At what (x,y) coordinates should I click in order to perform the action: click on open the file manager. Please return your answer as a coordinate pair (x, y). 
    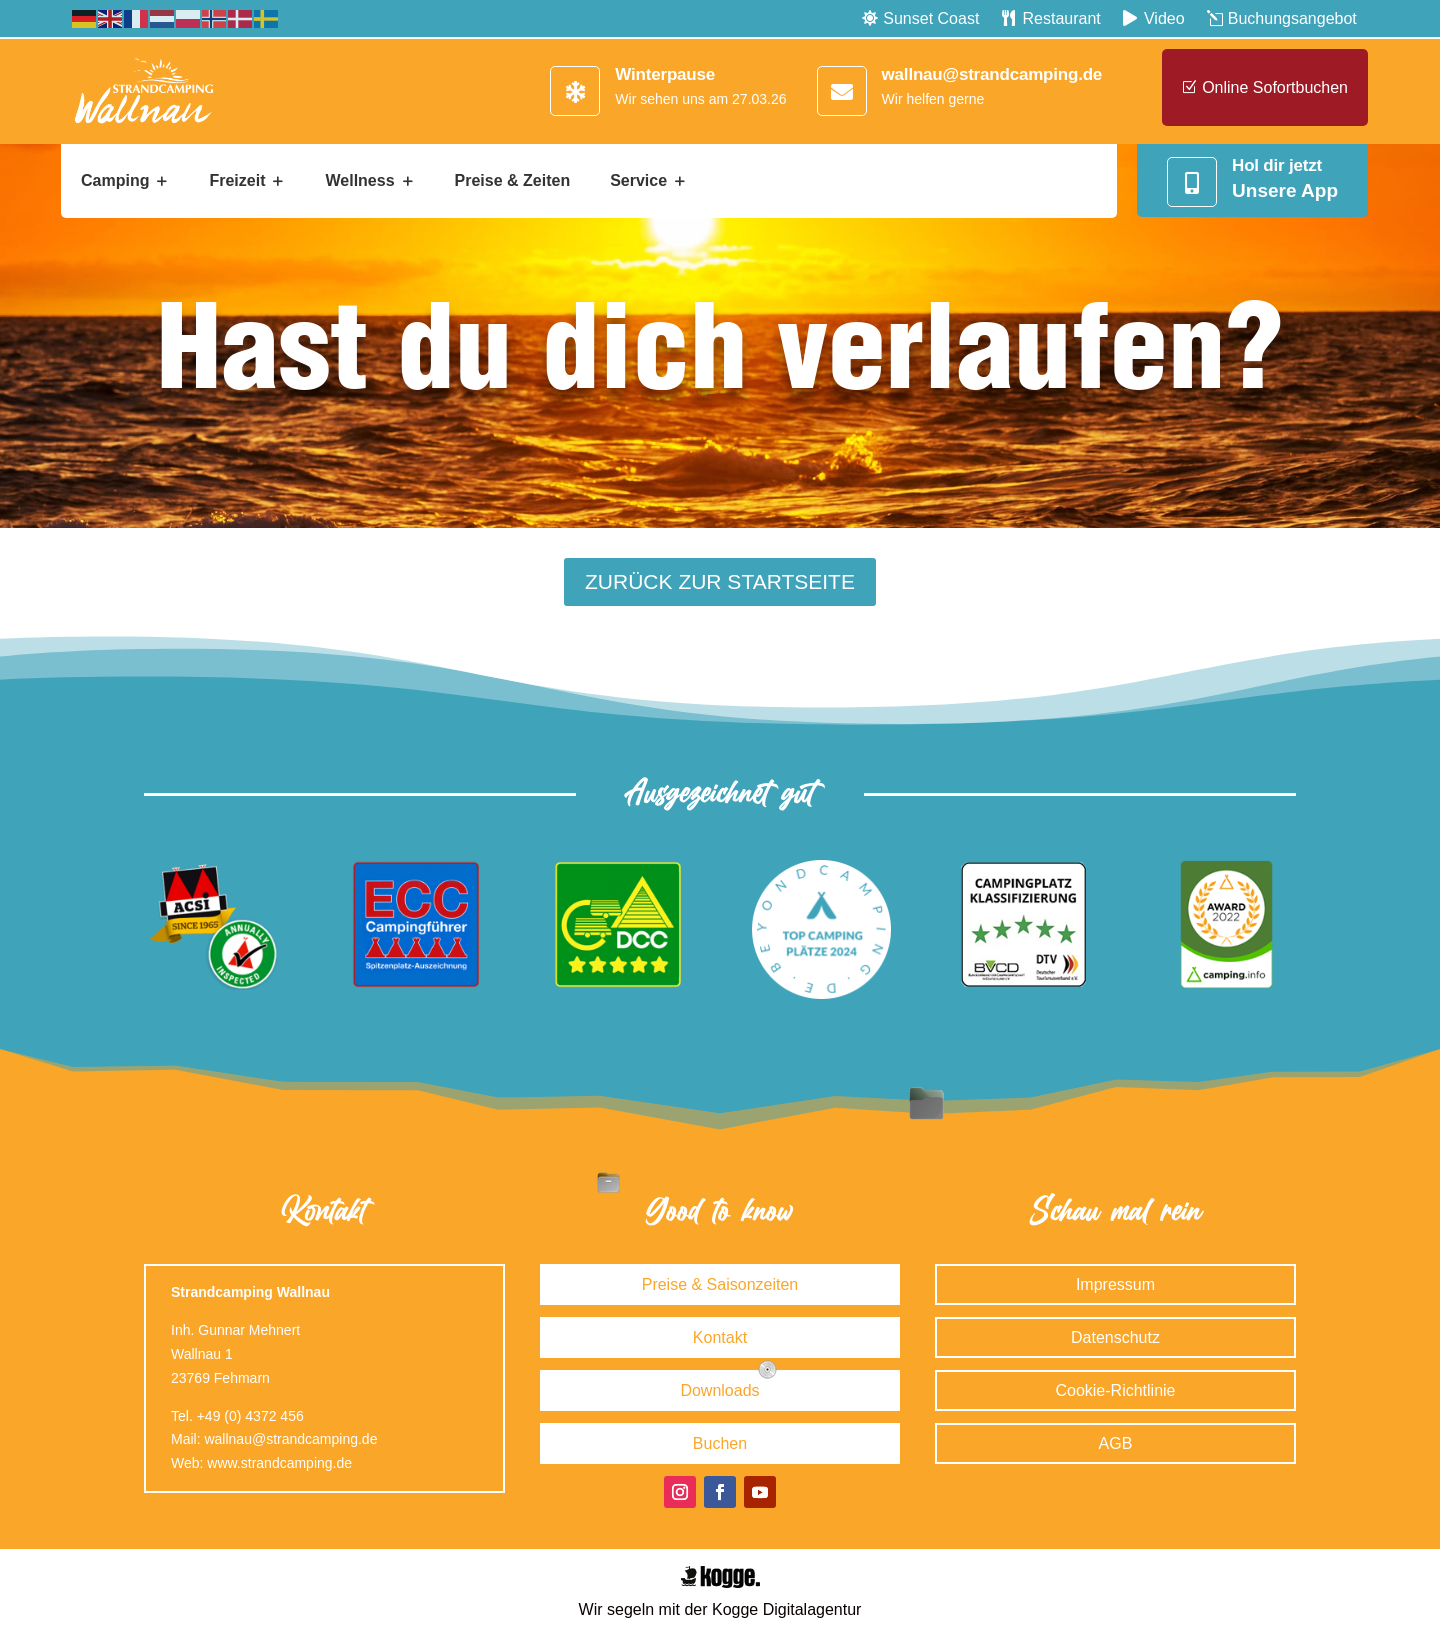
    Looking at the image, I should click on (608, 1182).